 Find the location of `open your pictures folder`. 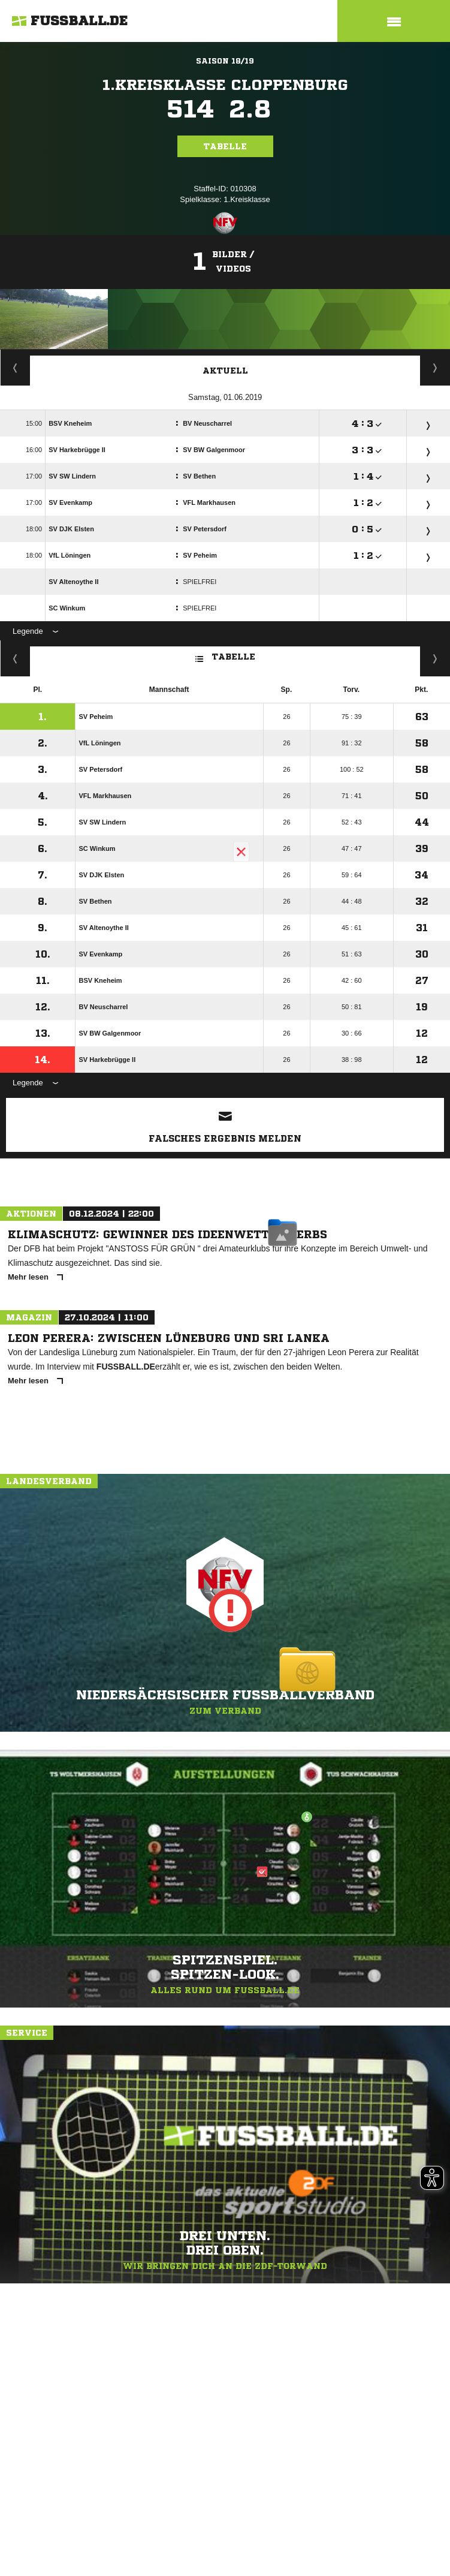

open your pictures folder is located at coordinates (282, 1232).